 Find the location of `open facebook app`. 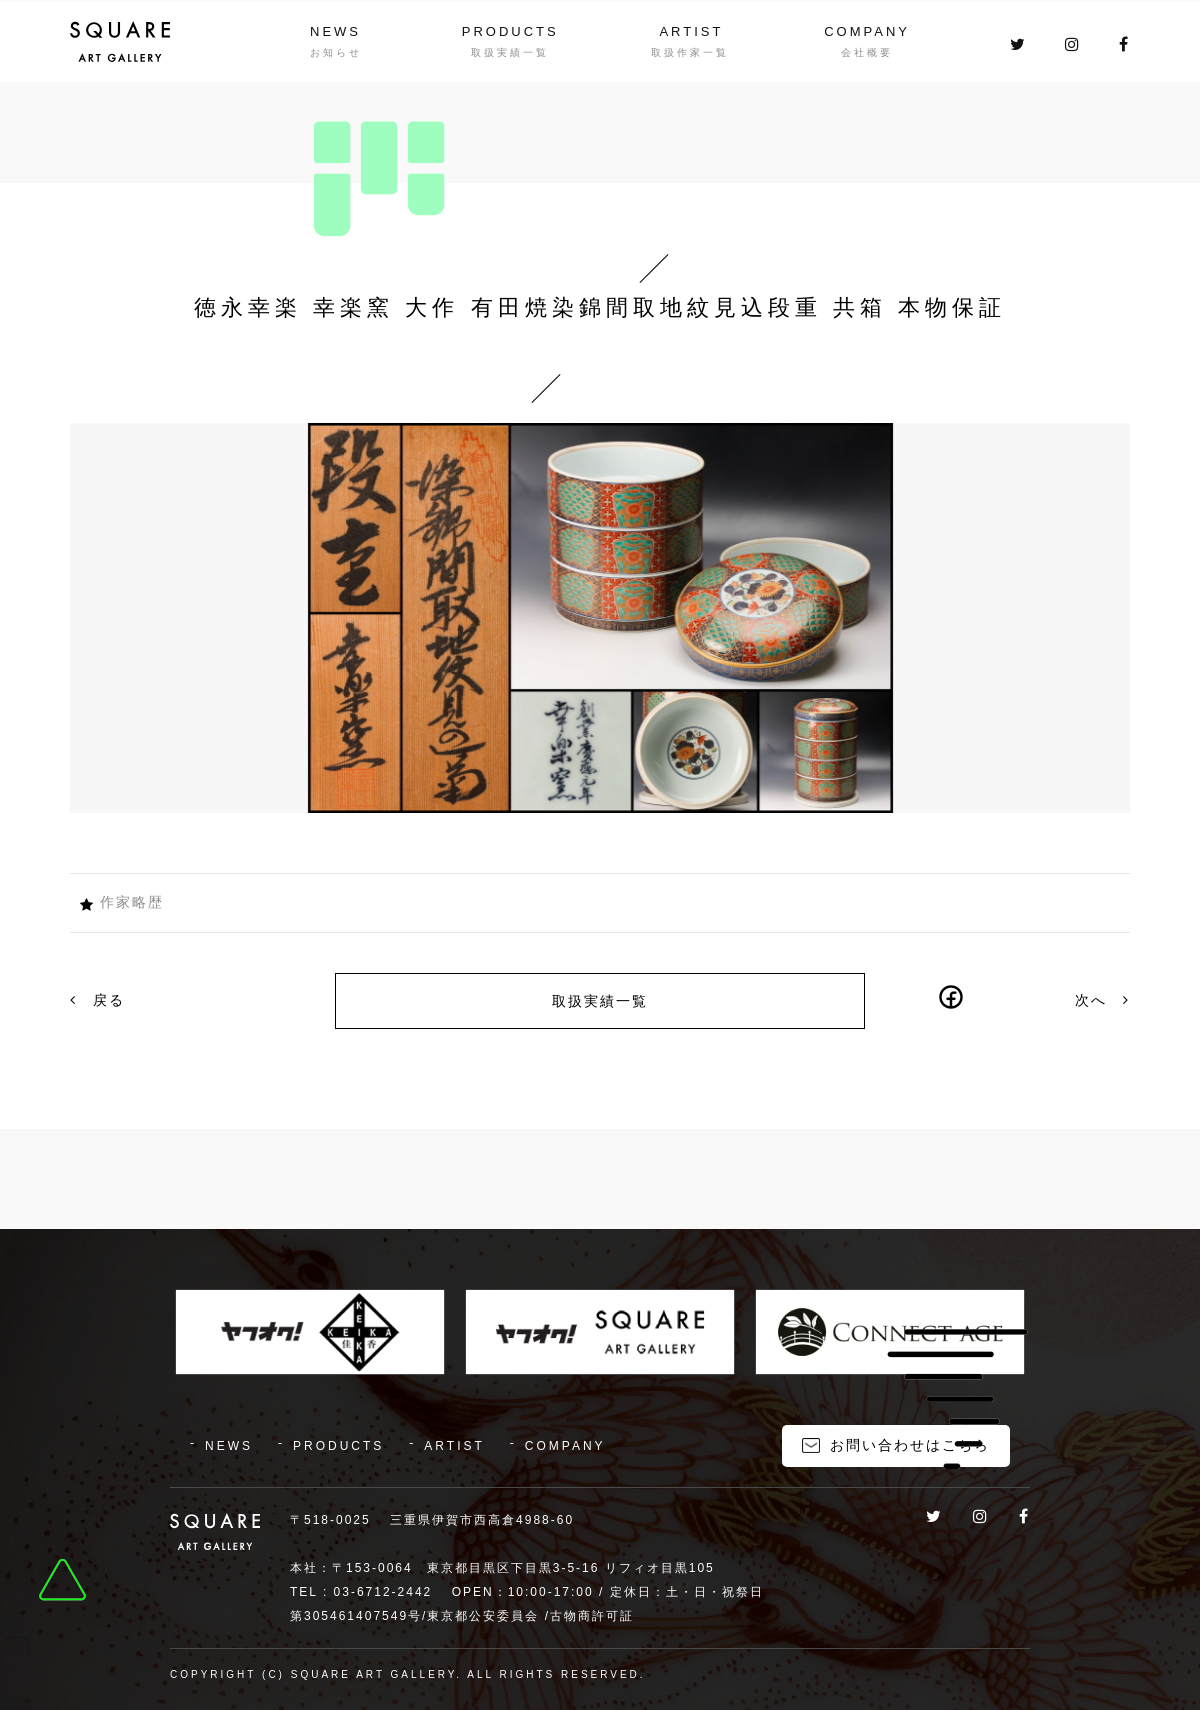

open facebook app is located at coordinates (951, 997).